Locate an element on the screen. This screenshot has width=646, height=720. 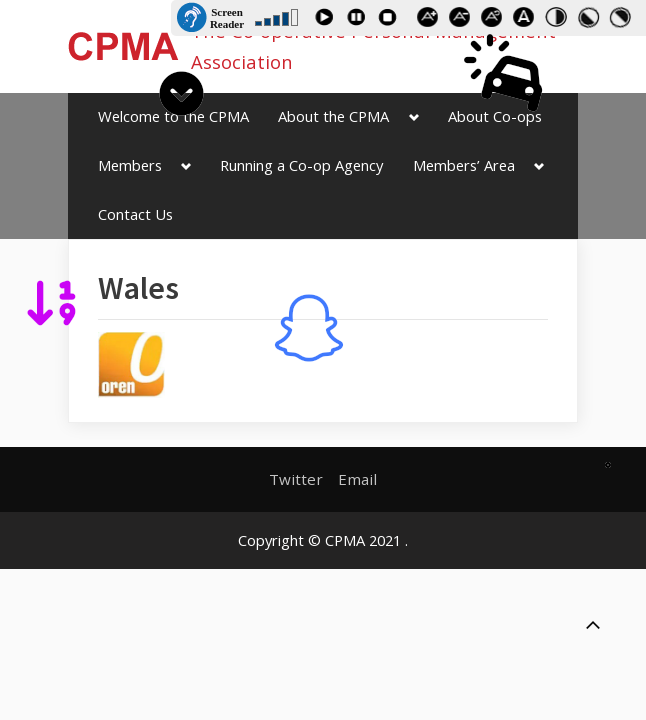
open snapchat app is located at coordinates (309, 328).